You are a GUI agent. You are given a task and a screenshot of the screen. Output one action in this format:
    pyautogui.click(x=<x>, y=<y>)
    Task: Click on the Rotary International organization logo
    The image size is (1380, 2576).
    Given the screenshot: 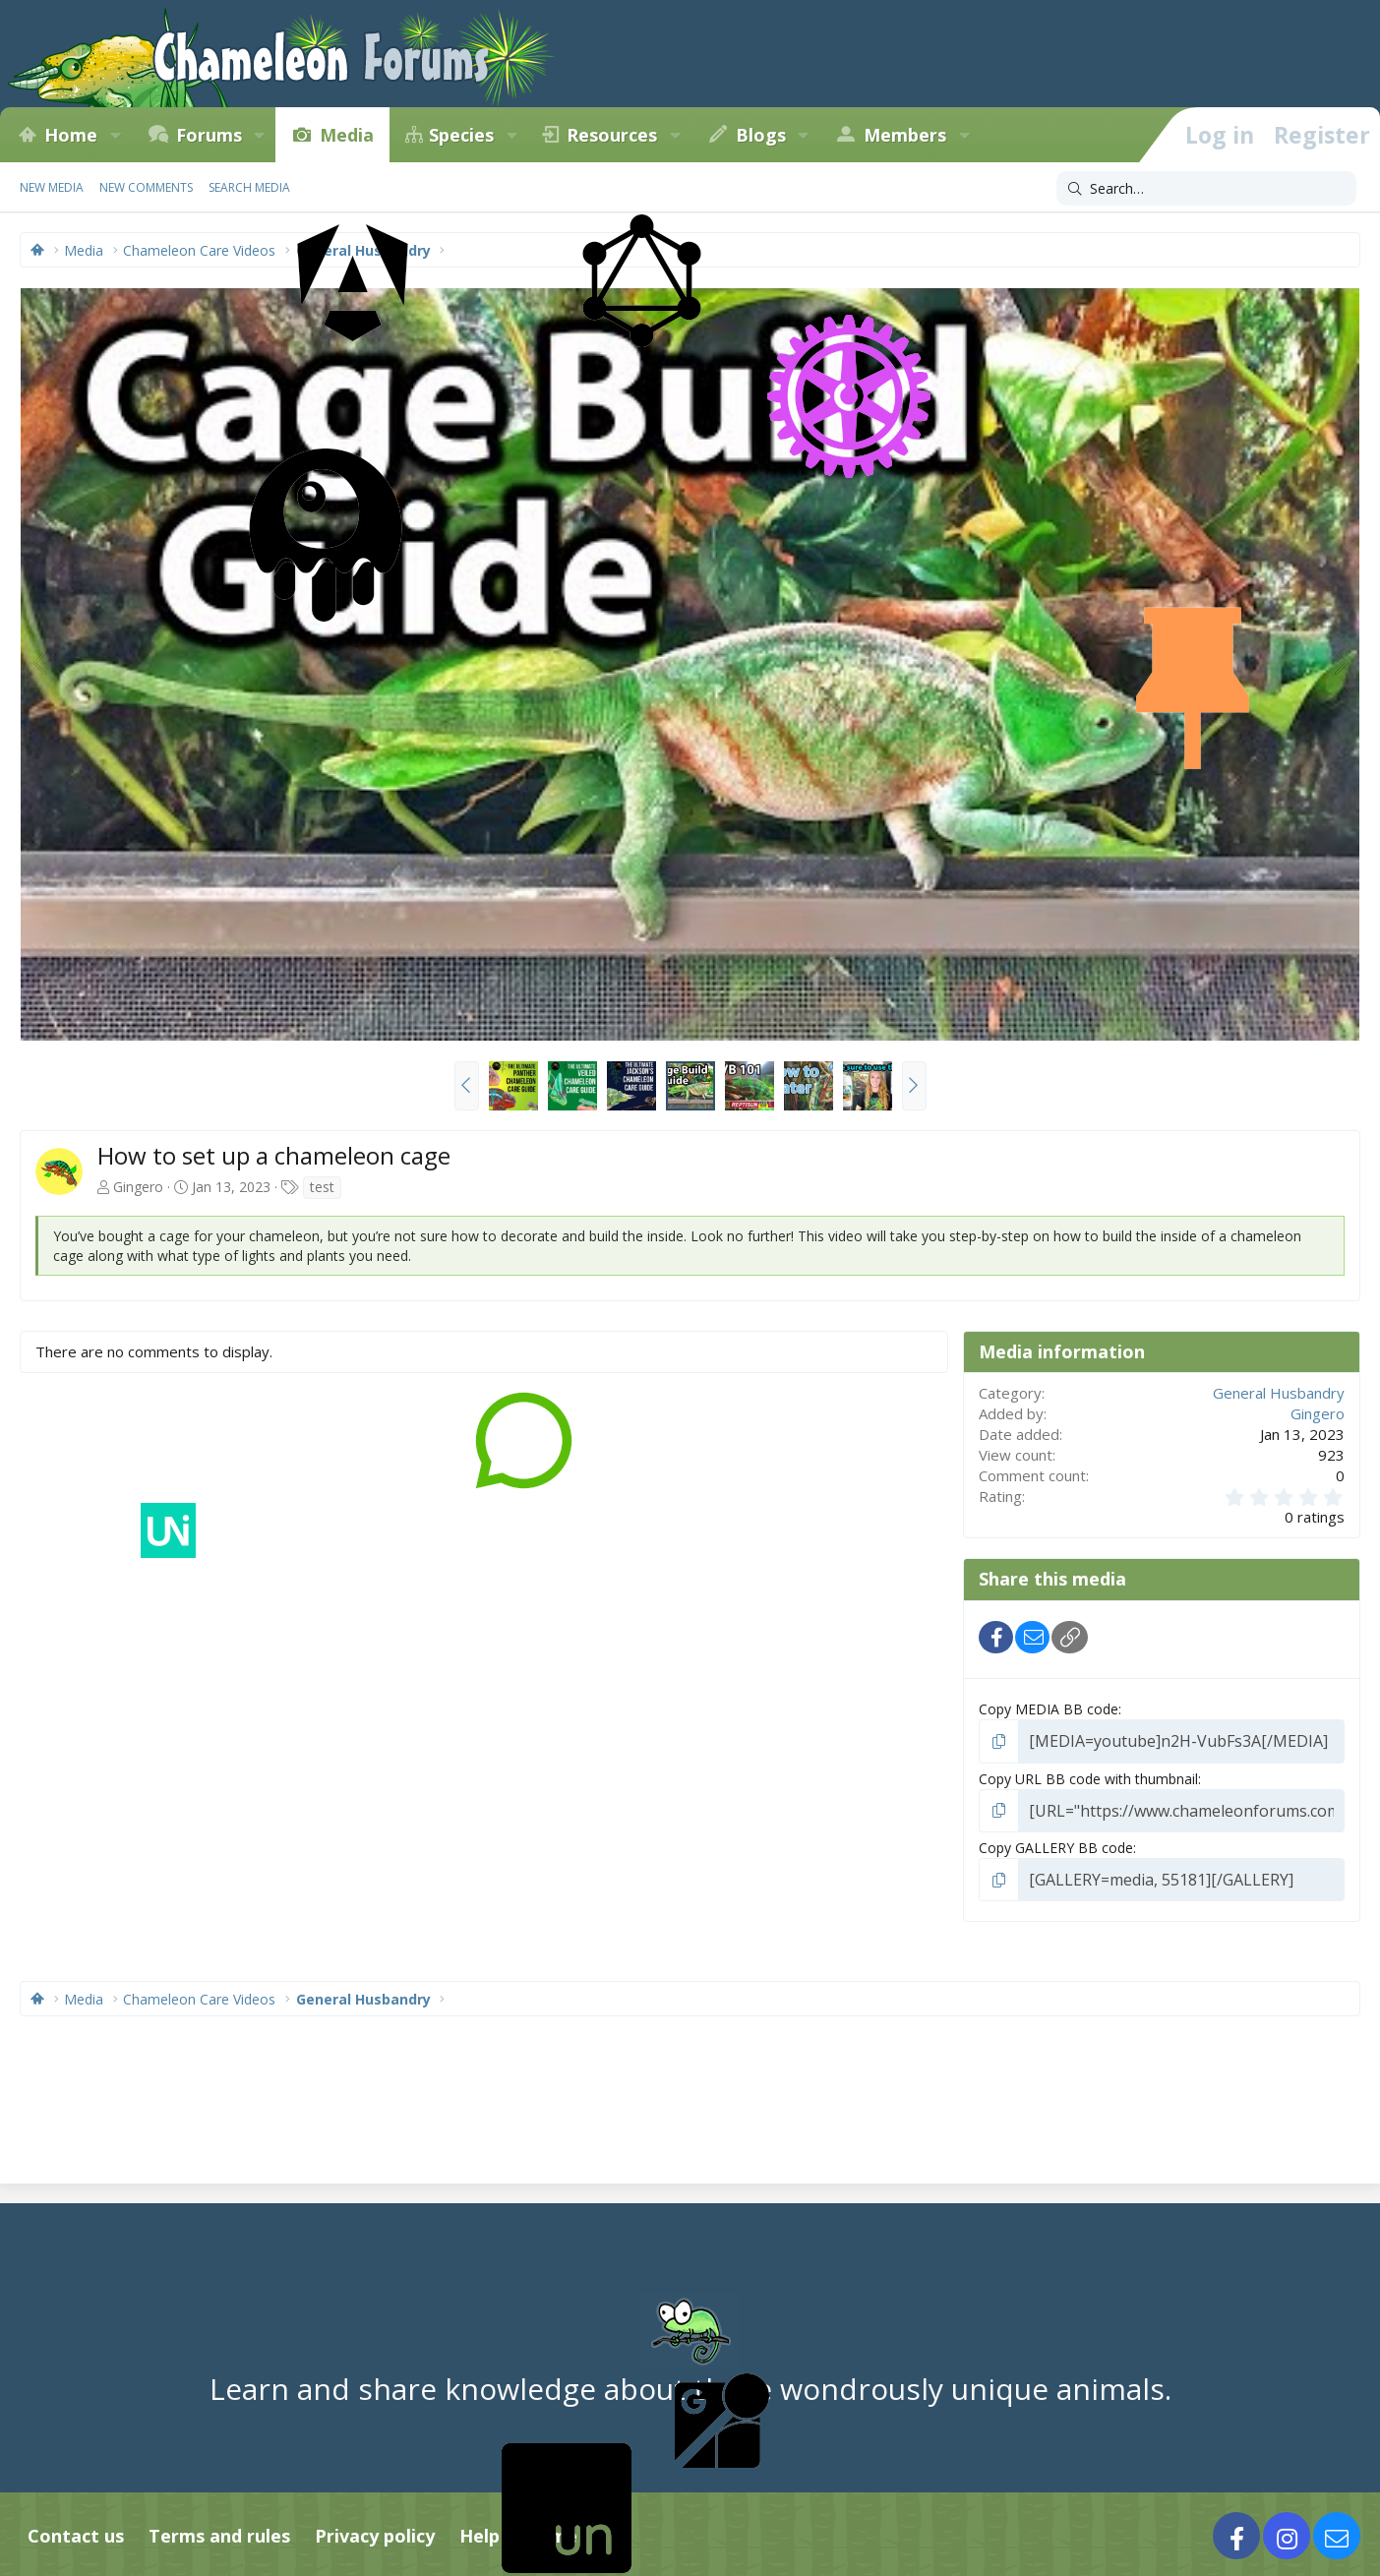 What is the action you would take?
    pyautogui.click(x=849, y=396)
    